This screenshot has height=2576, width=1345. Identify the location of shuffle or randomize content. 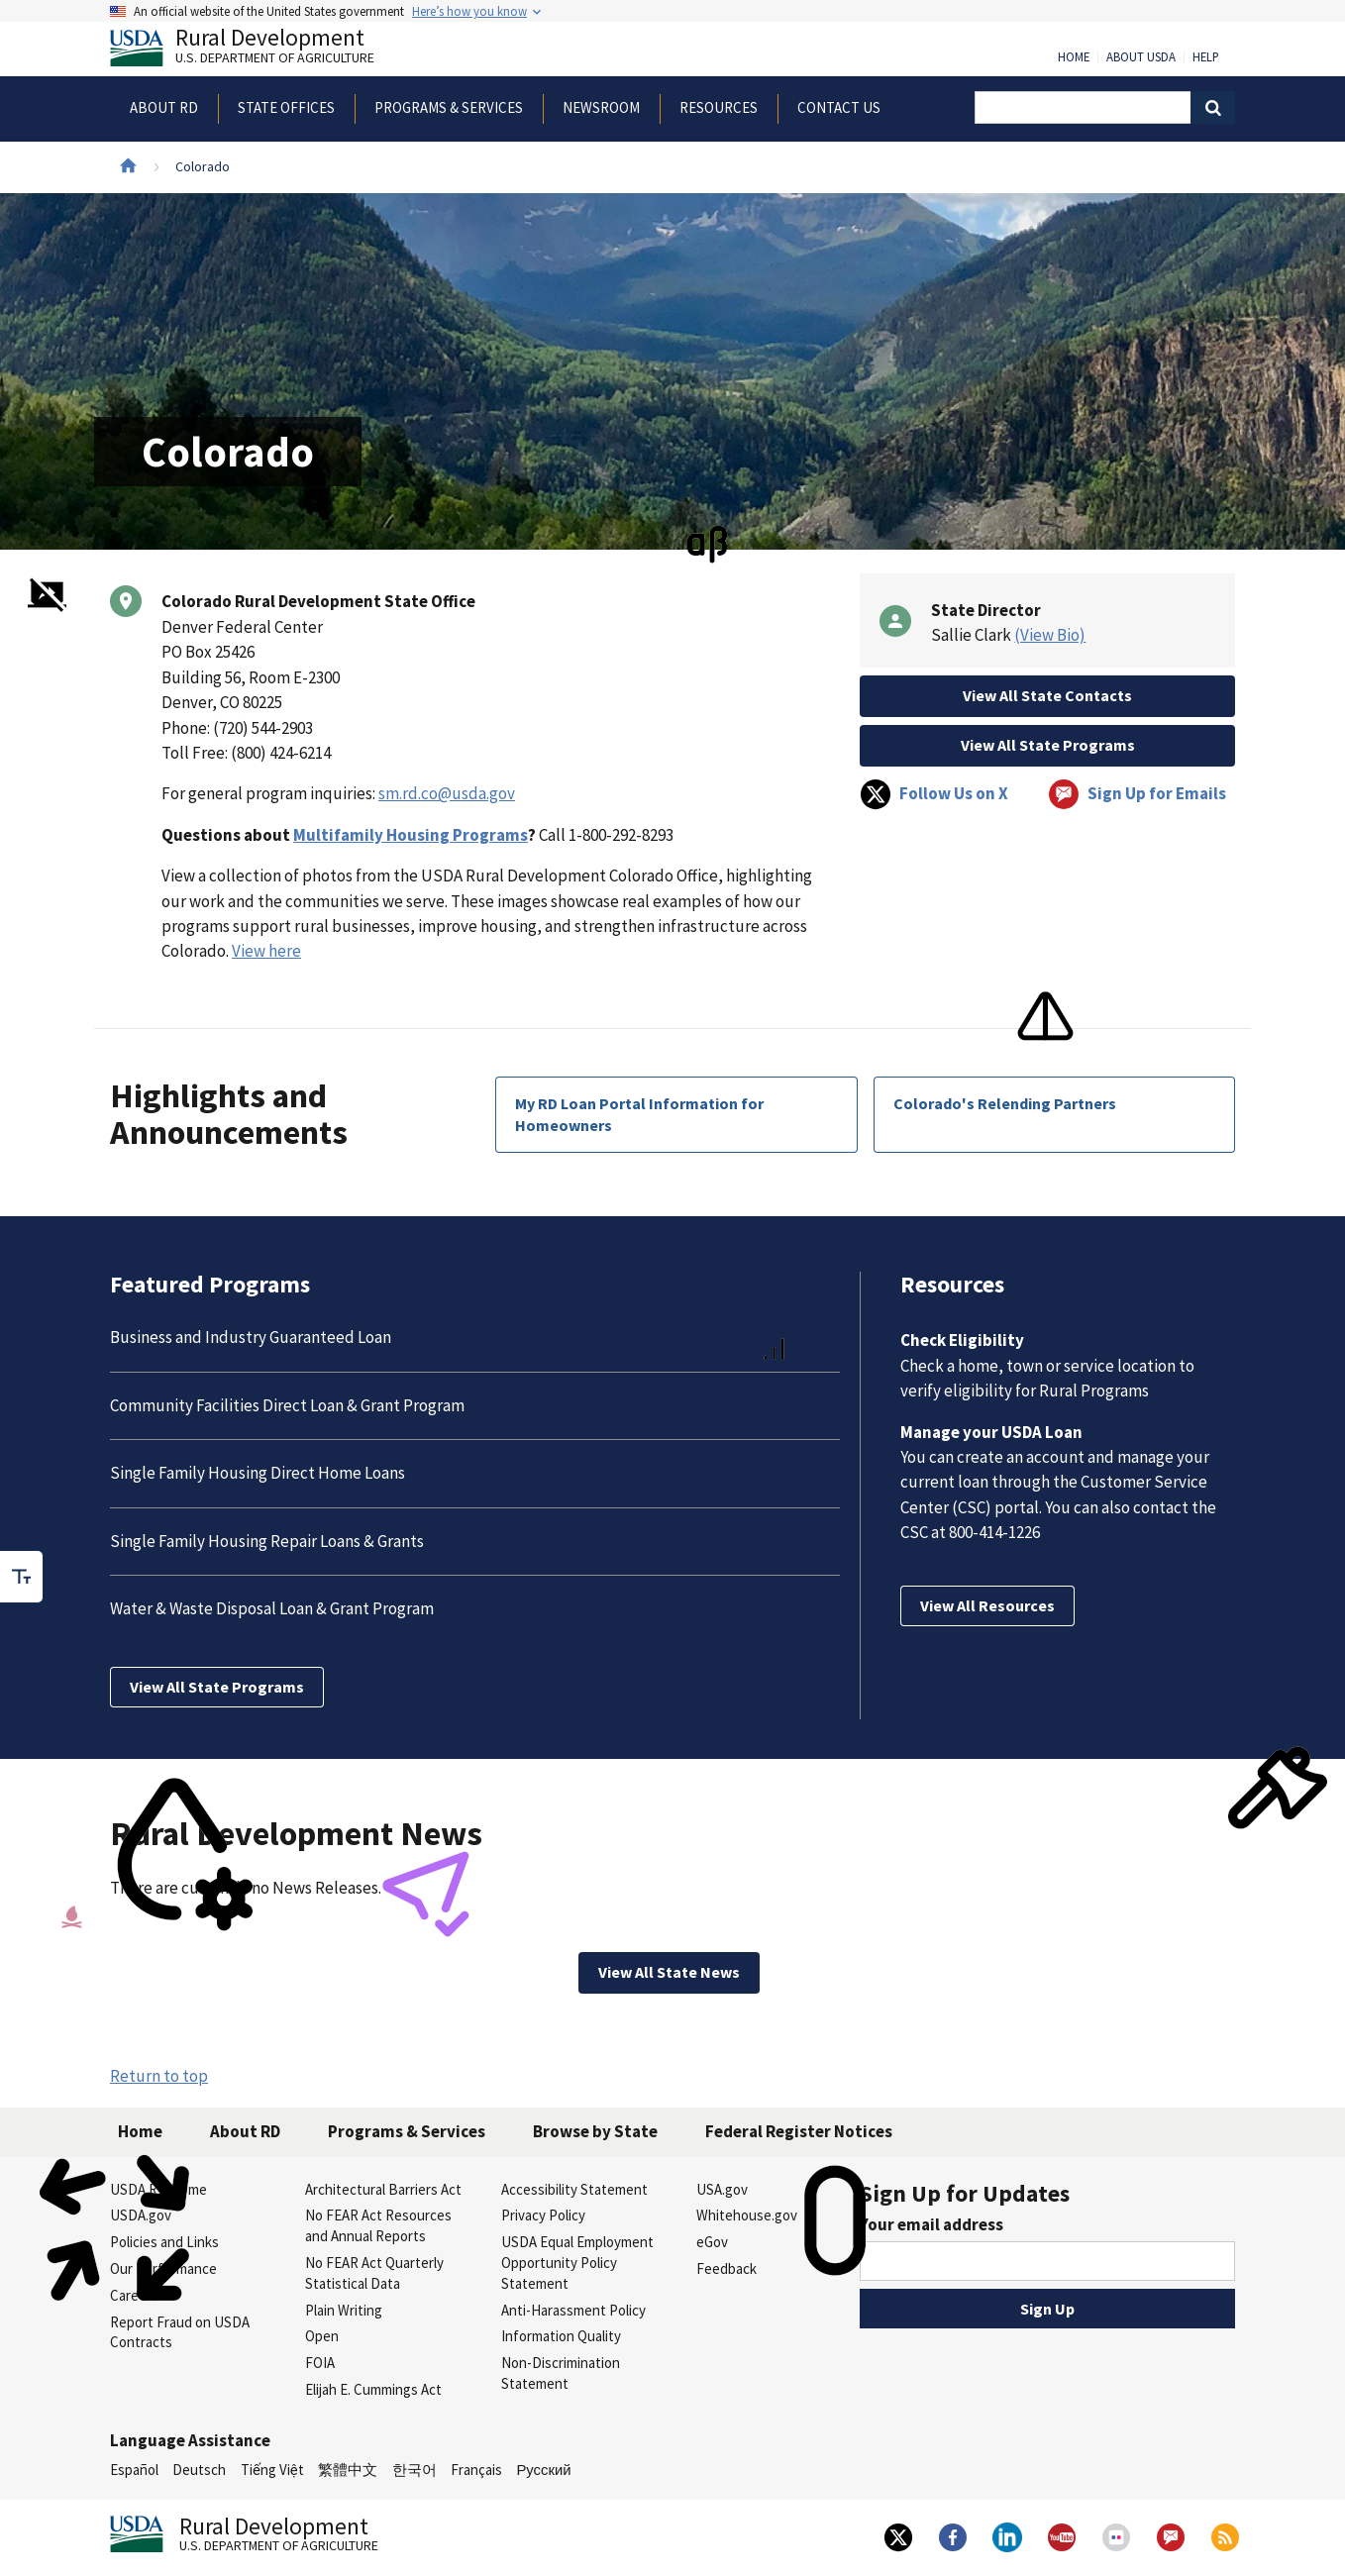
(114, 2225).